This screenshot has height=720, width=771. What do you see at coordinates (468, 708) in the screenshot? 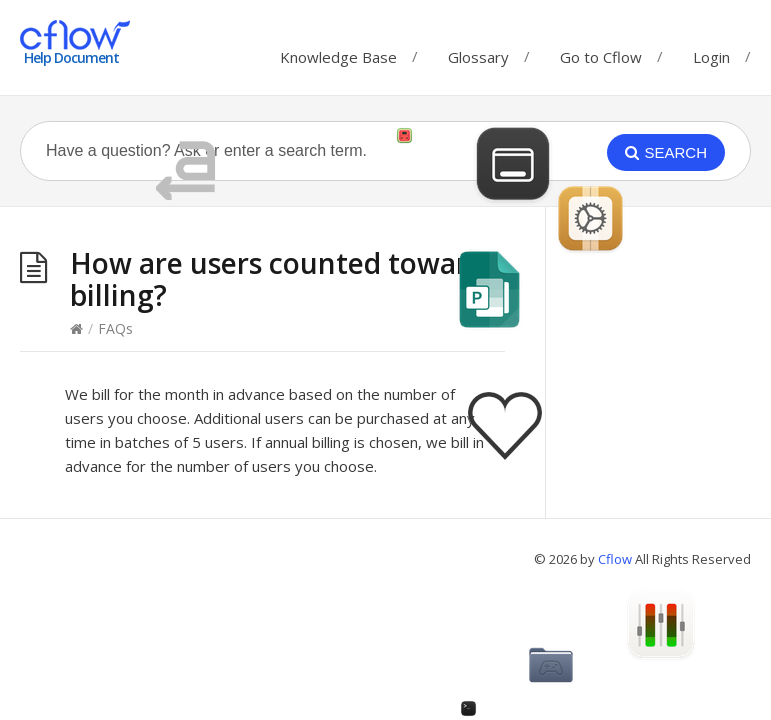
I see `open the terminal application` at bounding box center [468, 708].